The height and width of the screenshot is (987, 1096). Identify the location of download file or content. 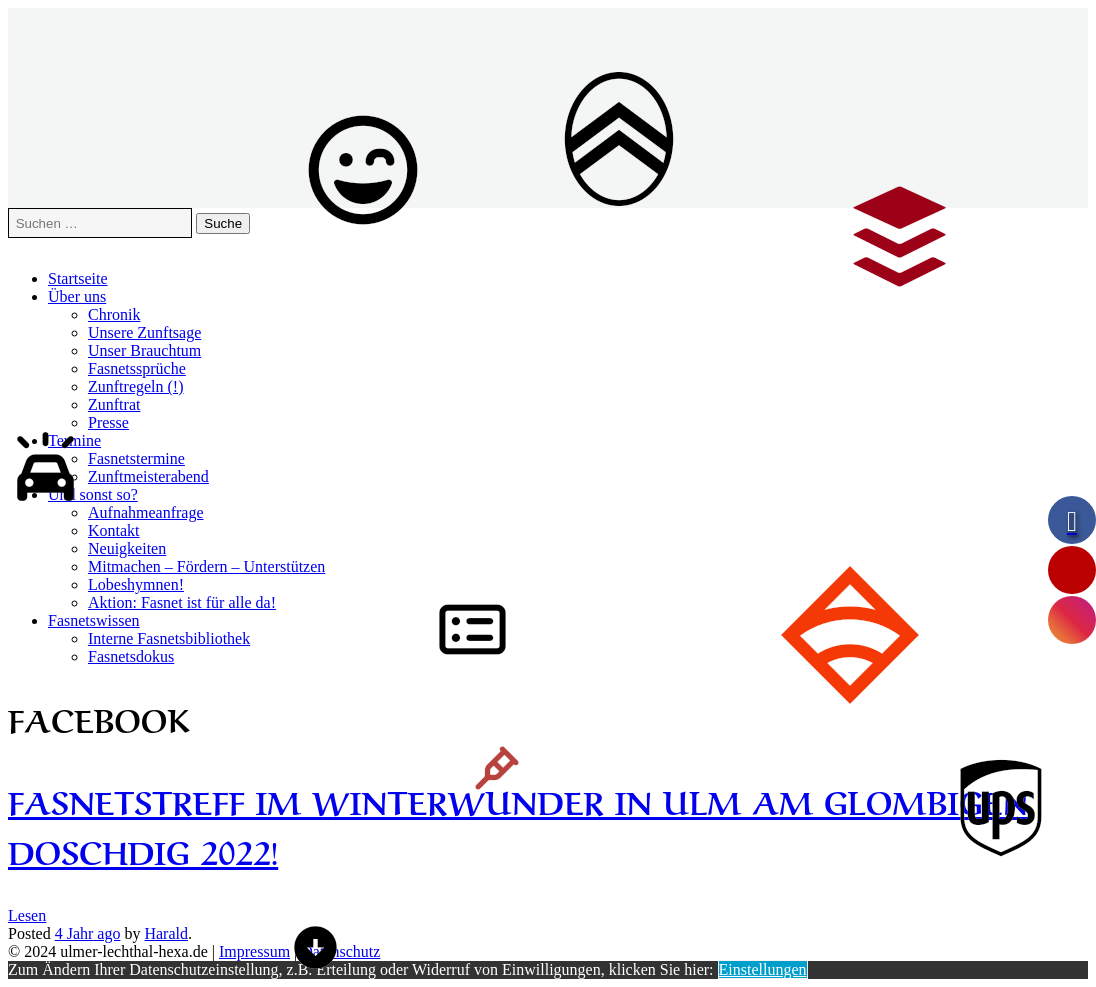
(315, 947).